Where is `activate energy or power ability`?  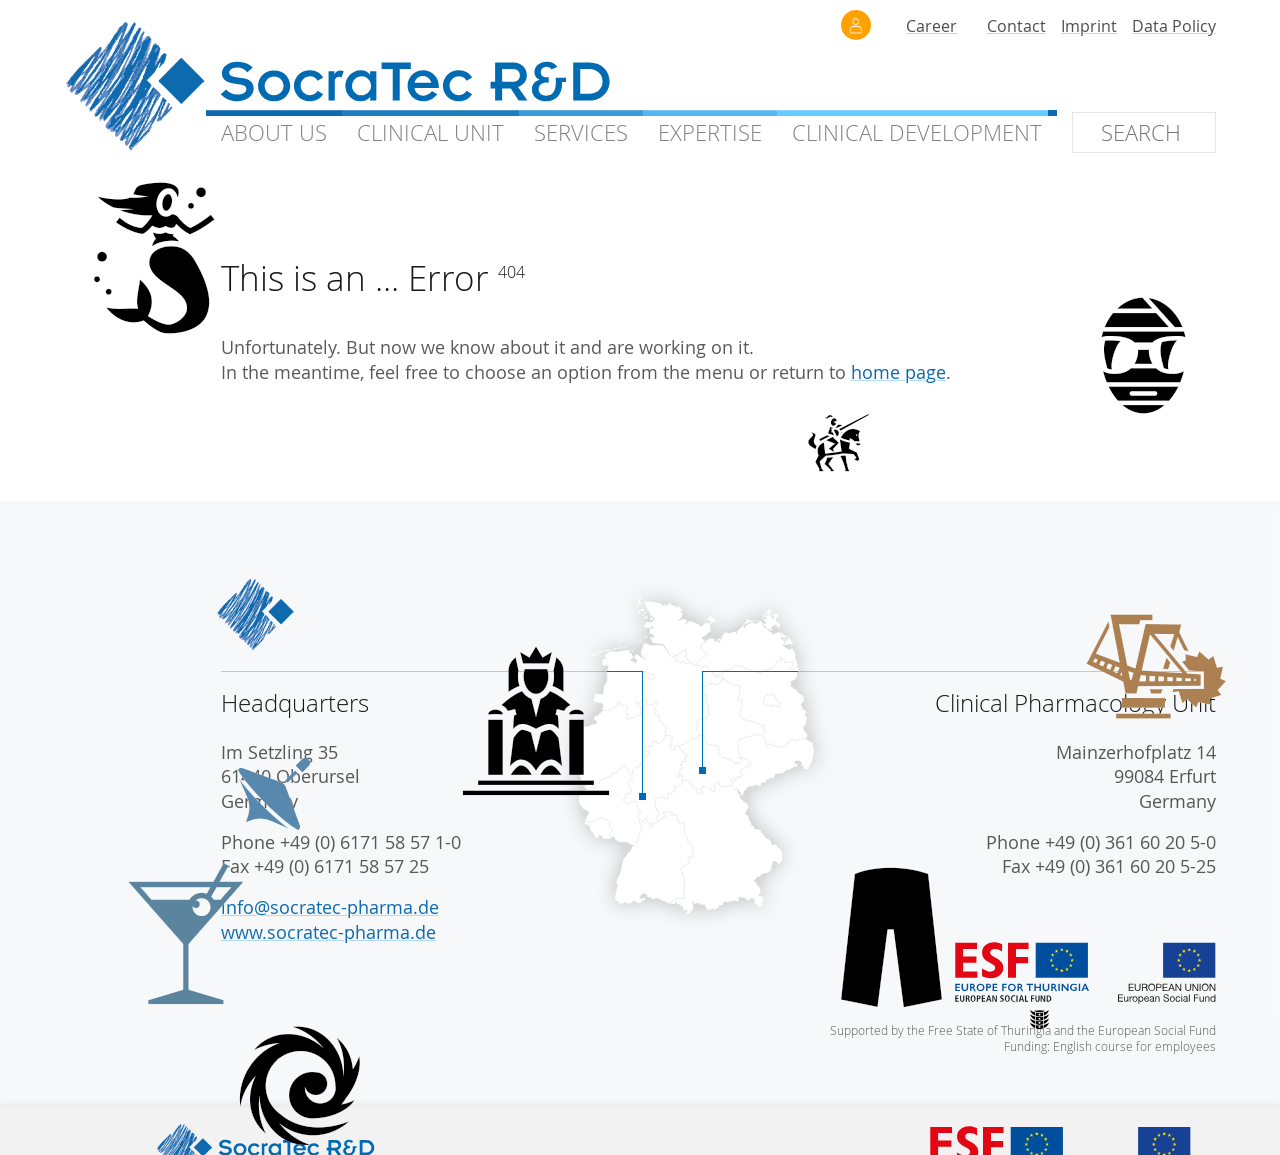 activate energy or power ability is located at coordinates (299, 1085).